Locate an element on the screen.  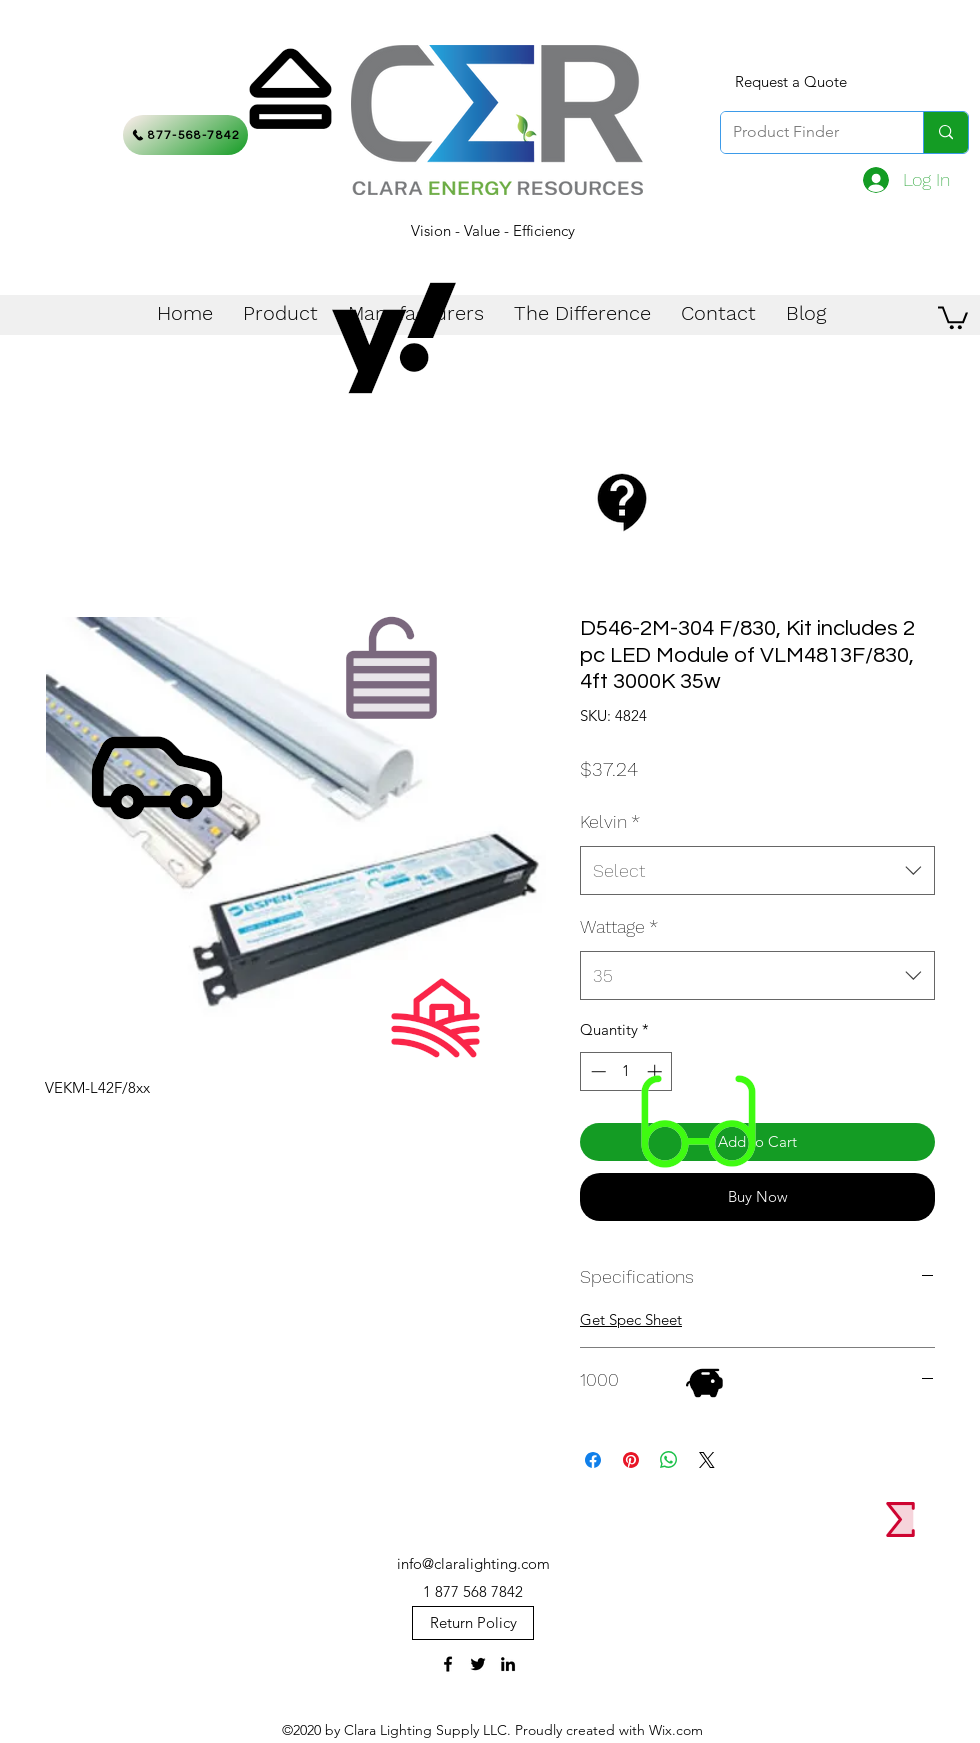
contact customer support is located at coordinates (623, 502).